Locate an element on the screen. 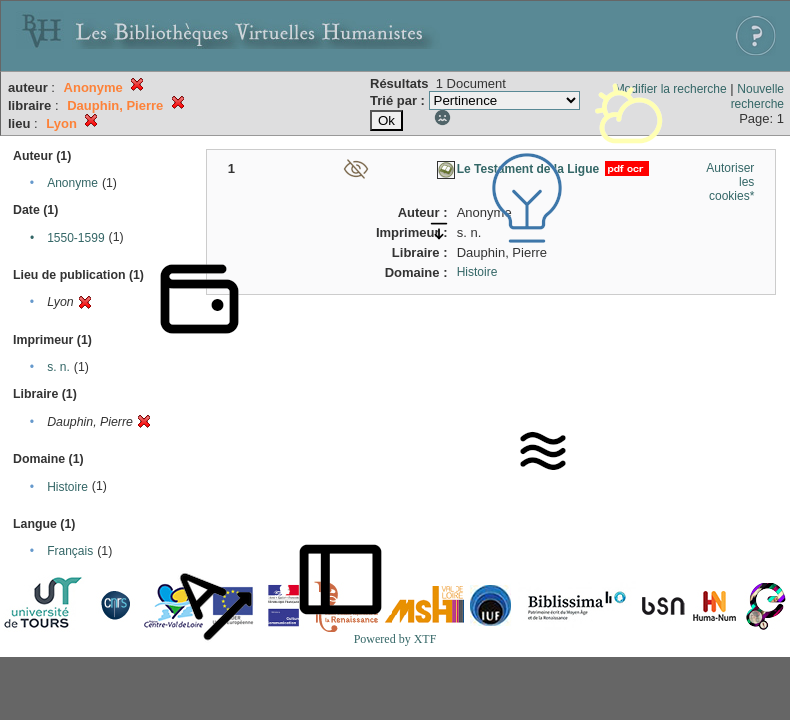 Image resolution: width=790 pixels, height=720 pixels. indicates a nervous or anxious status is located at coordinates (442, 117).